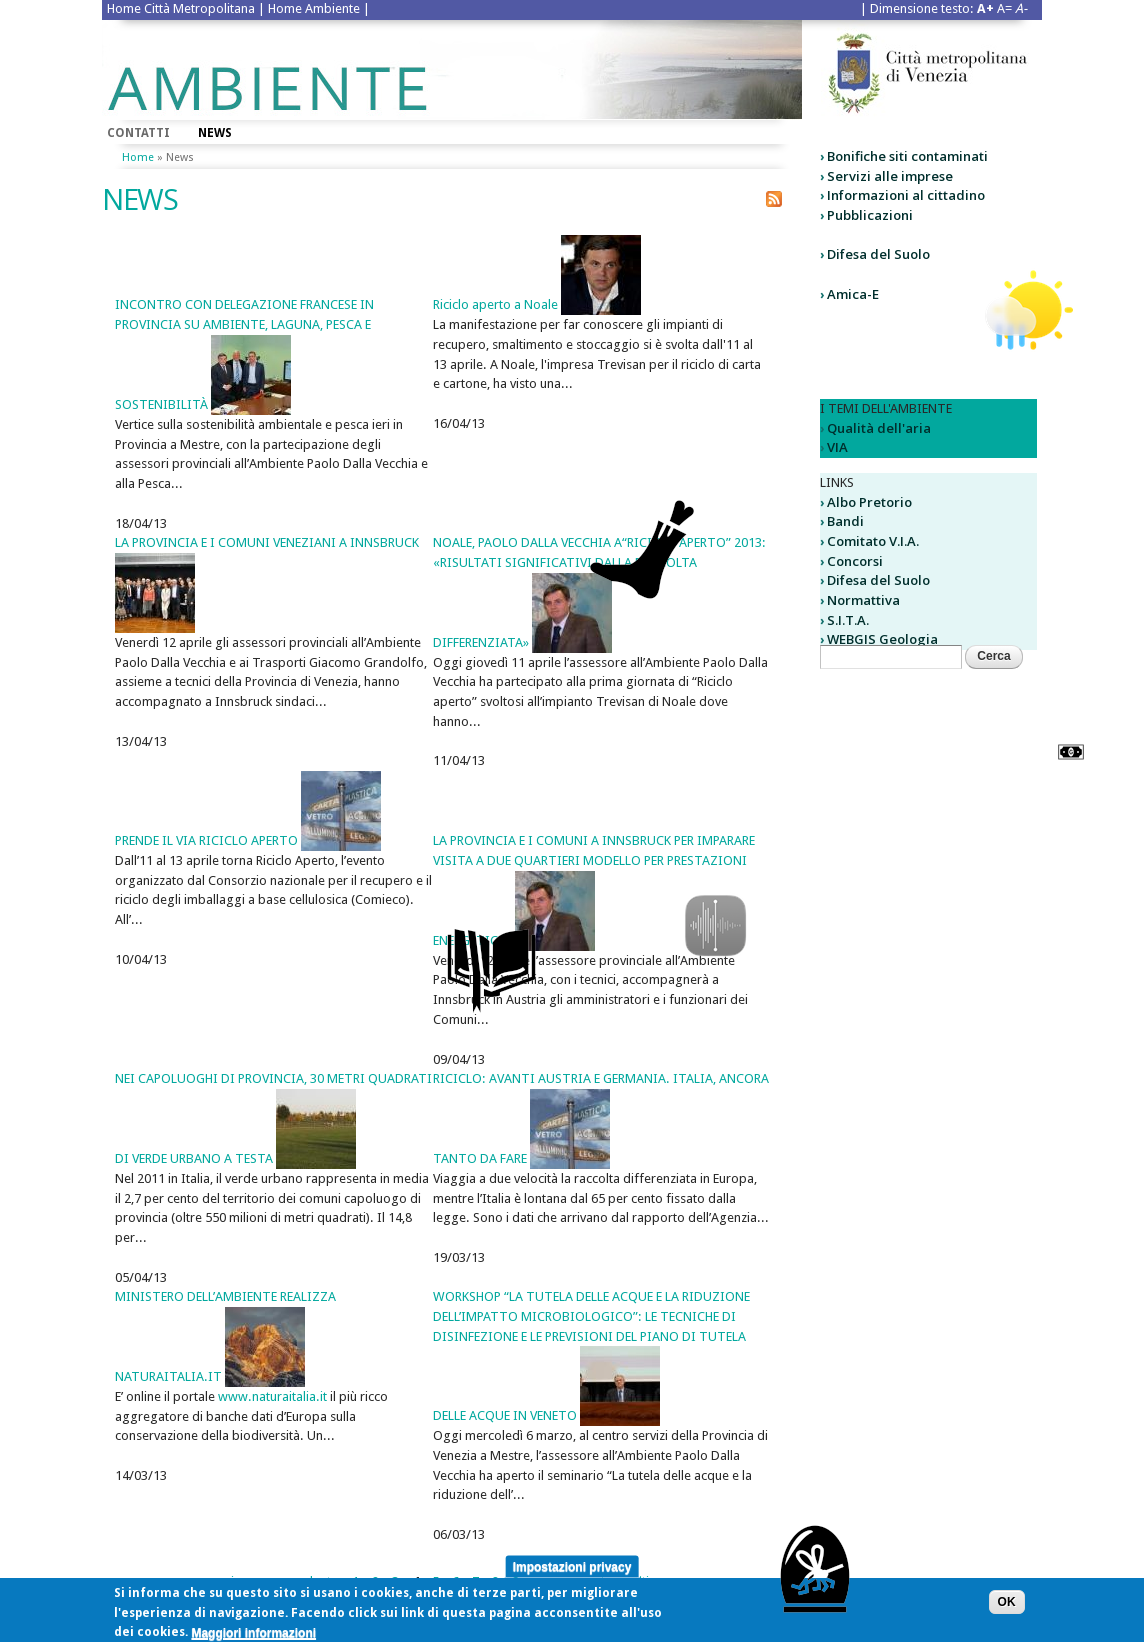 The image size is (1144, 1642). I want to click on open the voice memos app to record or play audio, so click(715, 925).